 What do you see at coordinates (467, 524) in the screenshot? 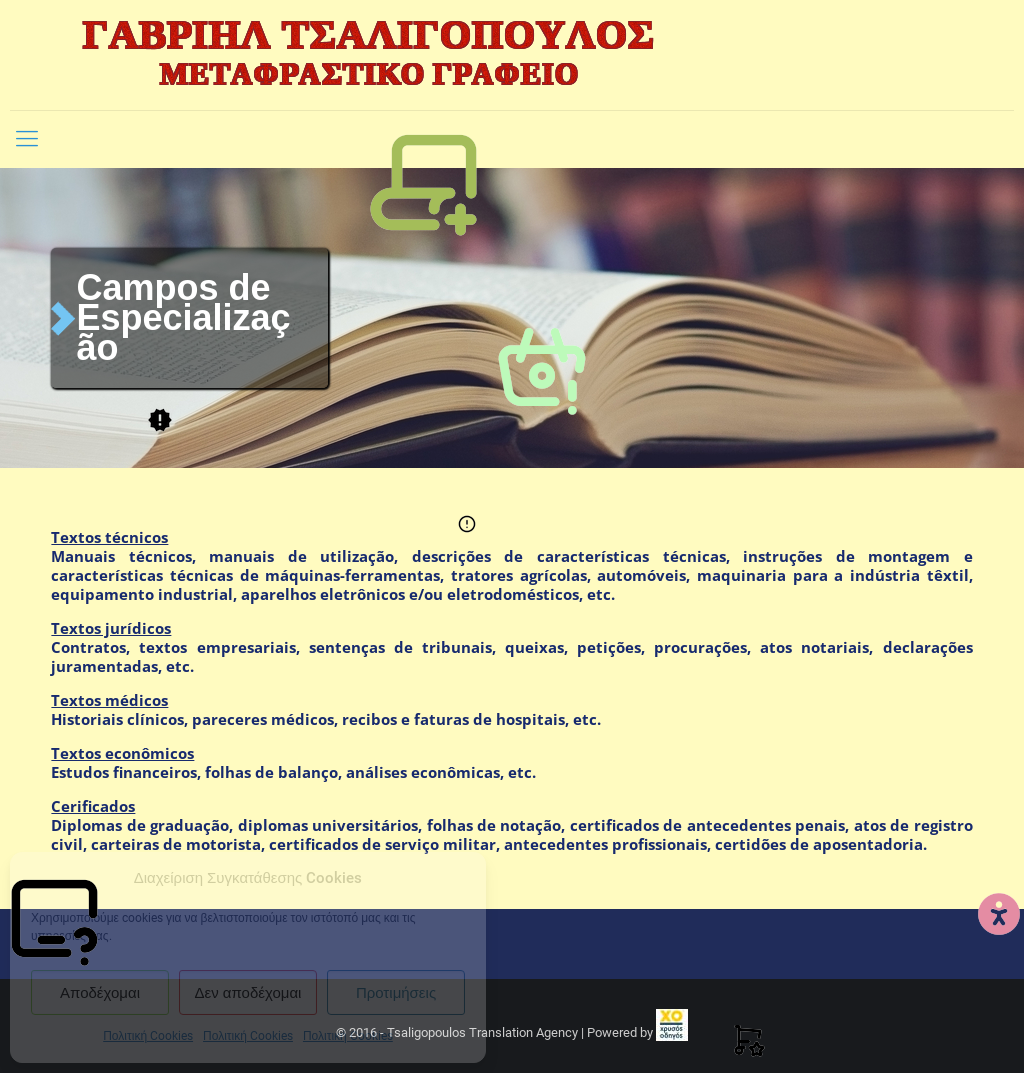
I see `indicates a warning or alert requiring attention` at bounding box center [467, 524].